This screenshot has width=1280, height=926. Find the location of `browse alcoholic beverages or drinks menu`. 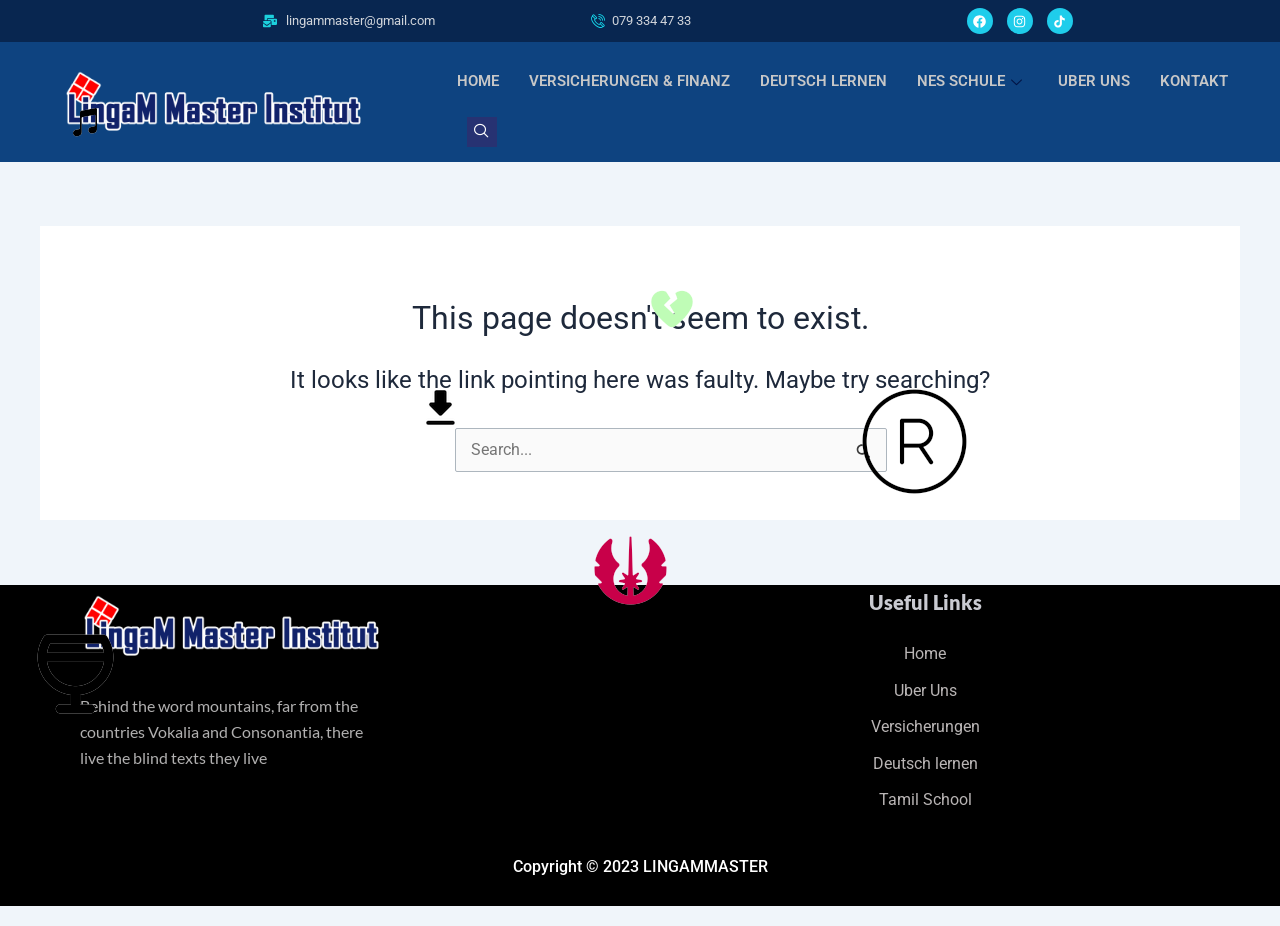

browse alcoholic beverages or drinks menu is located at coordinates (75, 672).